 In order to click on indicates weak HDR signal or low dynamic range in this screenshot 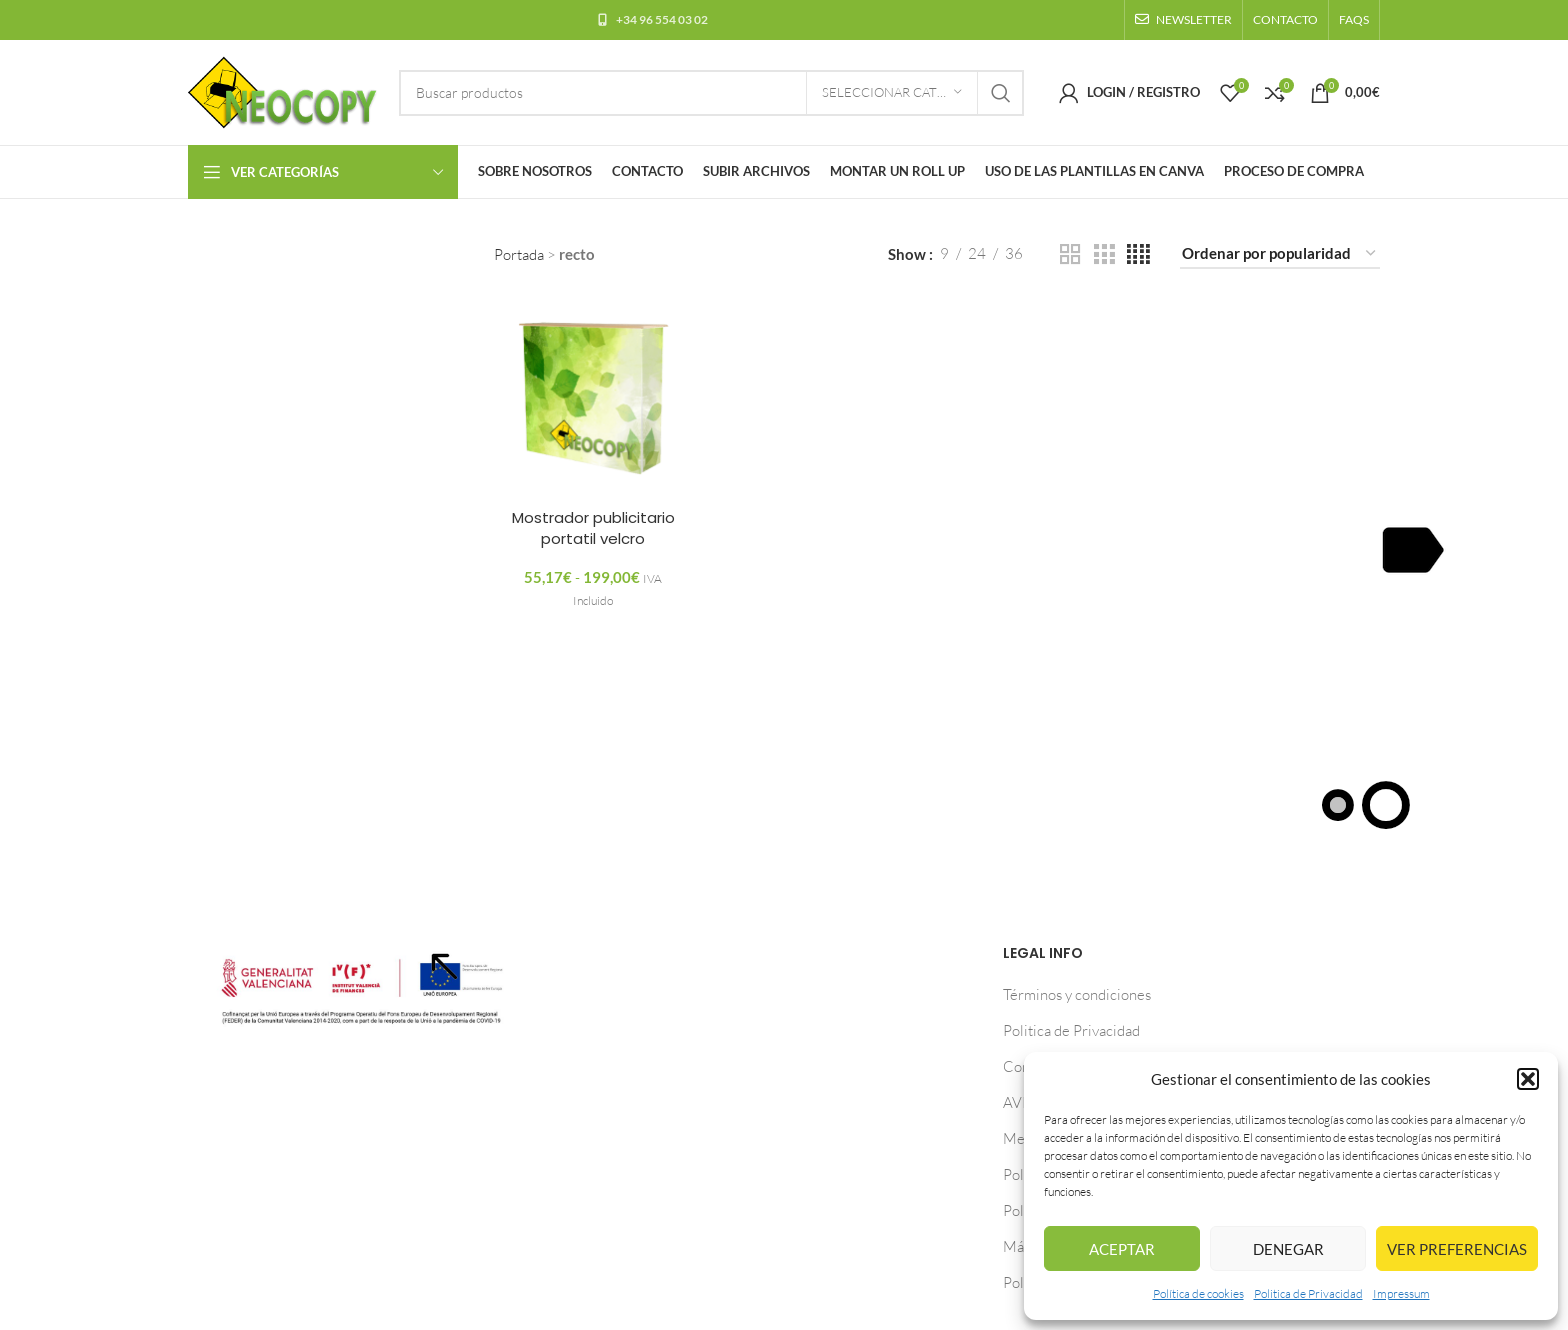, I will do `click(1366, 805)`.